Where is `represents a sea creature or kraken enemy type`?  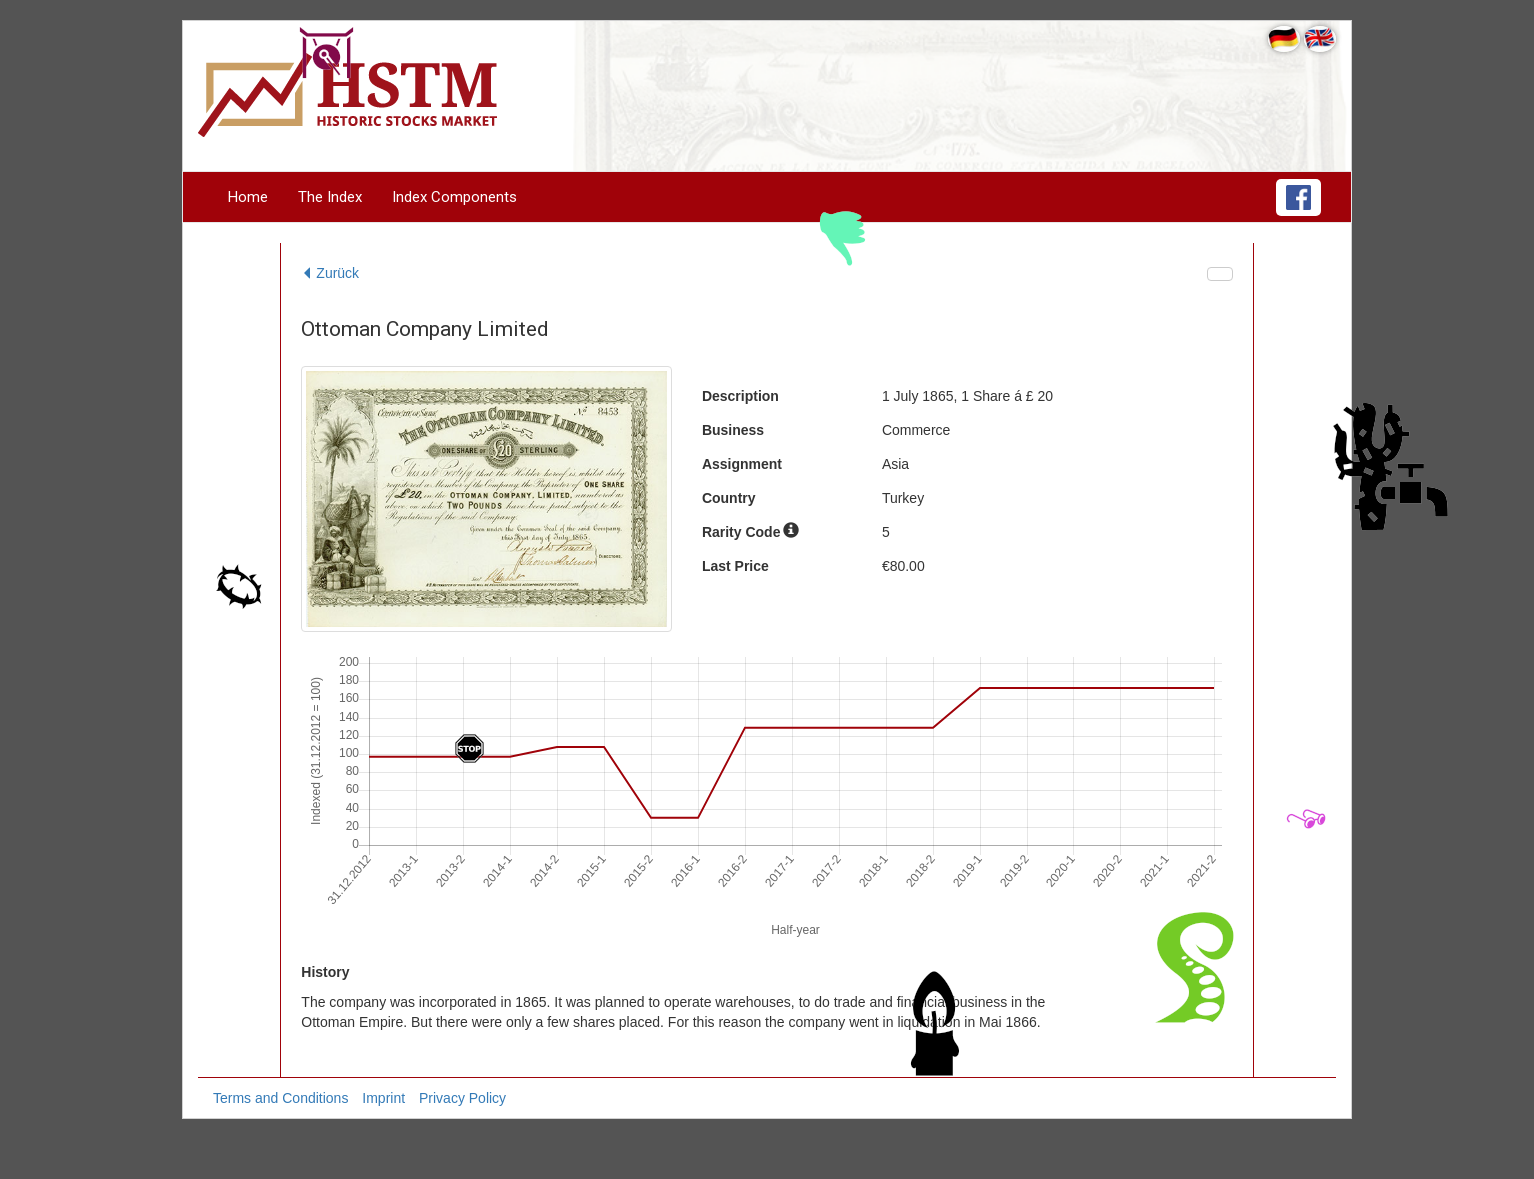 represents a sea creature or kraken enemy type is located at coordinates (1194, 969).